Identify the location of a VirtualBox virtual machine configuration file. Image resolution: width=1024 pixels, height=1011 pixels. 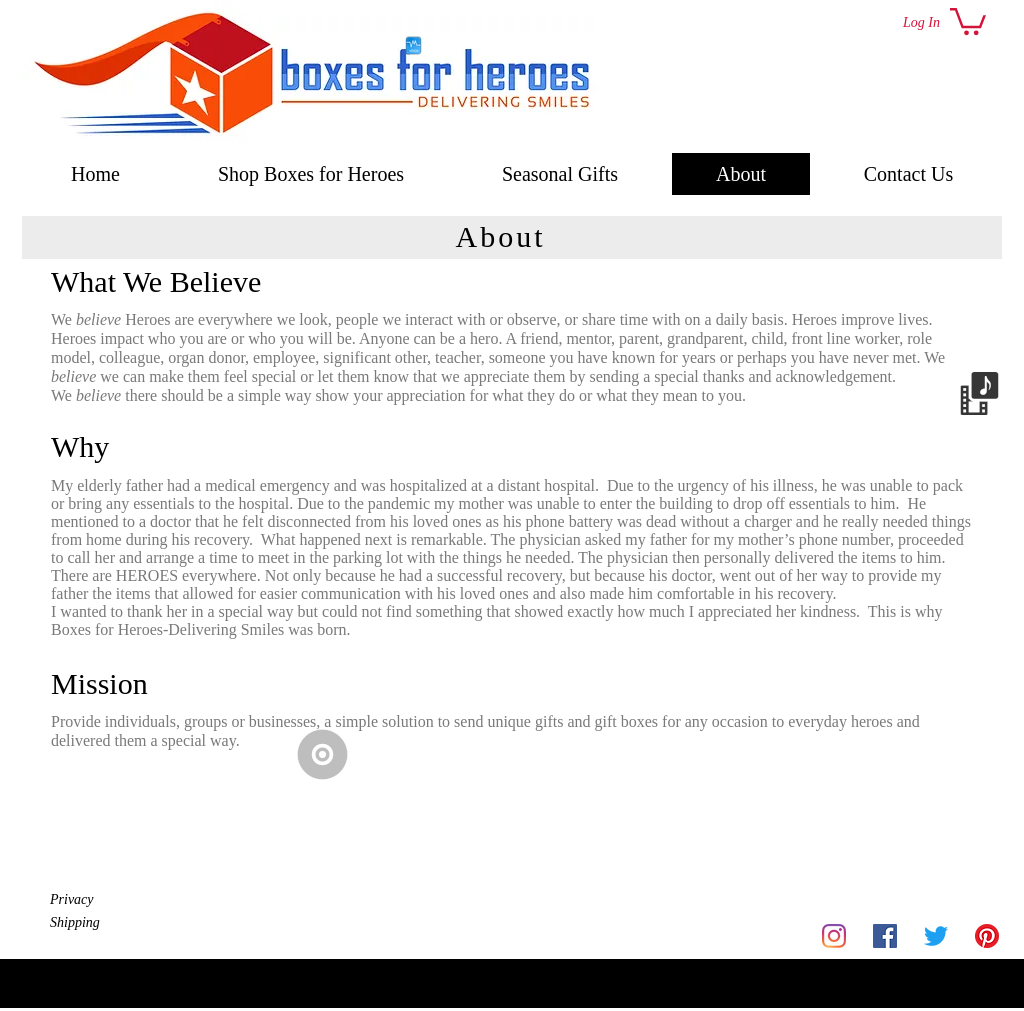
(413, 45).